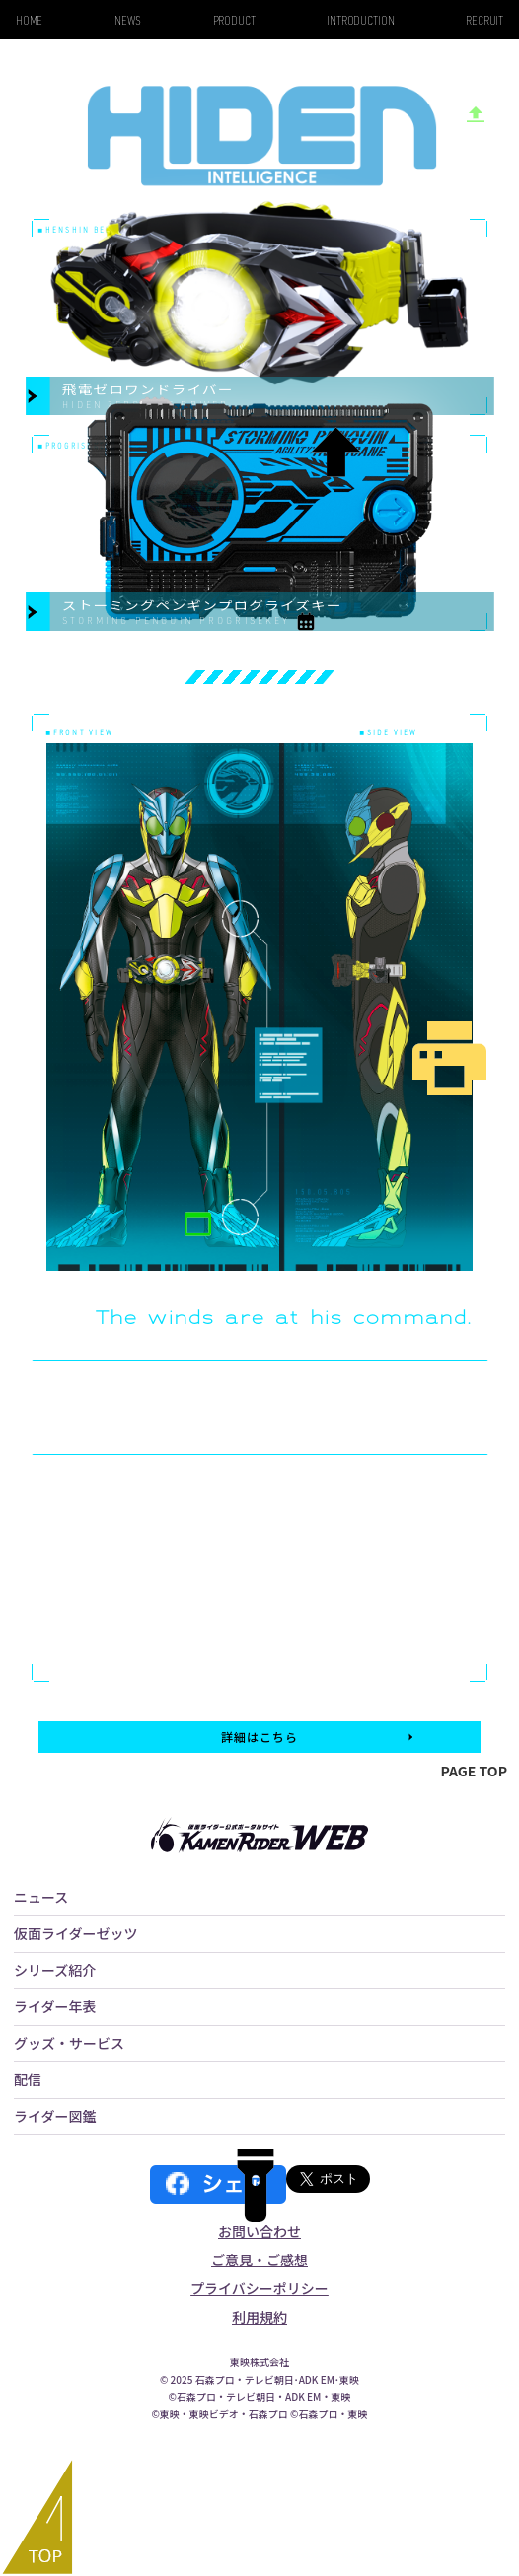 The width and height of the screenshot is (519, 2576). Describe the element at coordinates (476, 113) in the screenshot. I see `upload a file or document` at that location.